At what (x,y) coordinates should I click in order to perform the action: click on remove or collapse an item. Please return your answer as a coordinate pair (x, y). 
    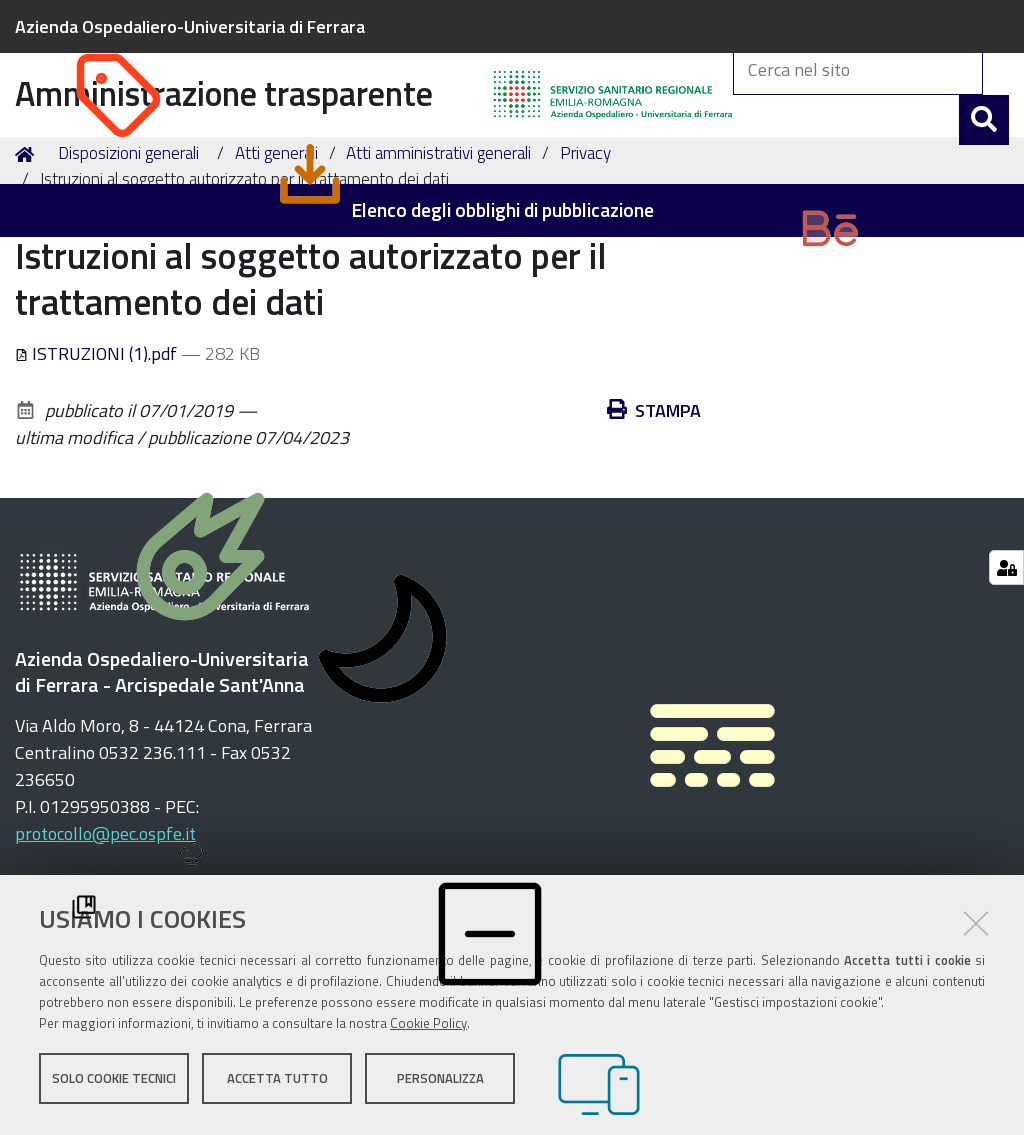
    Looking at the image, I should click on (490, 934).